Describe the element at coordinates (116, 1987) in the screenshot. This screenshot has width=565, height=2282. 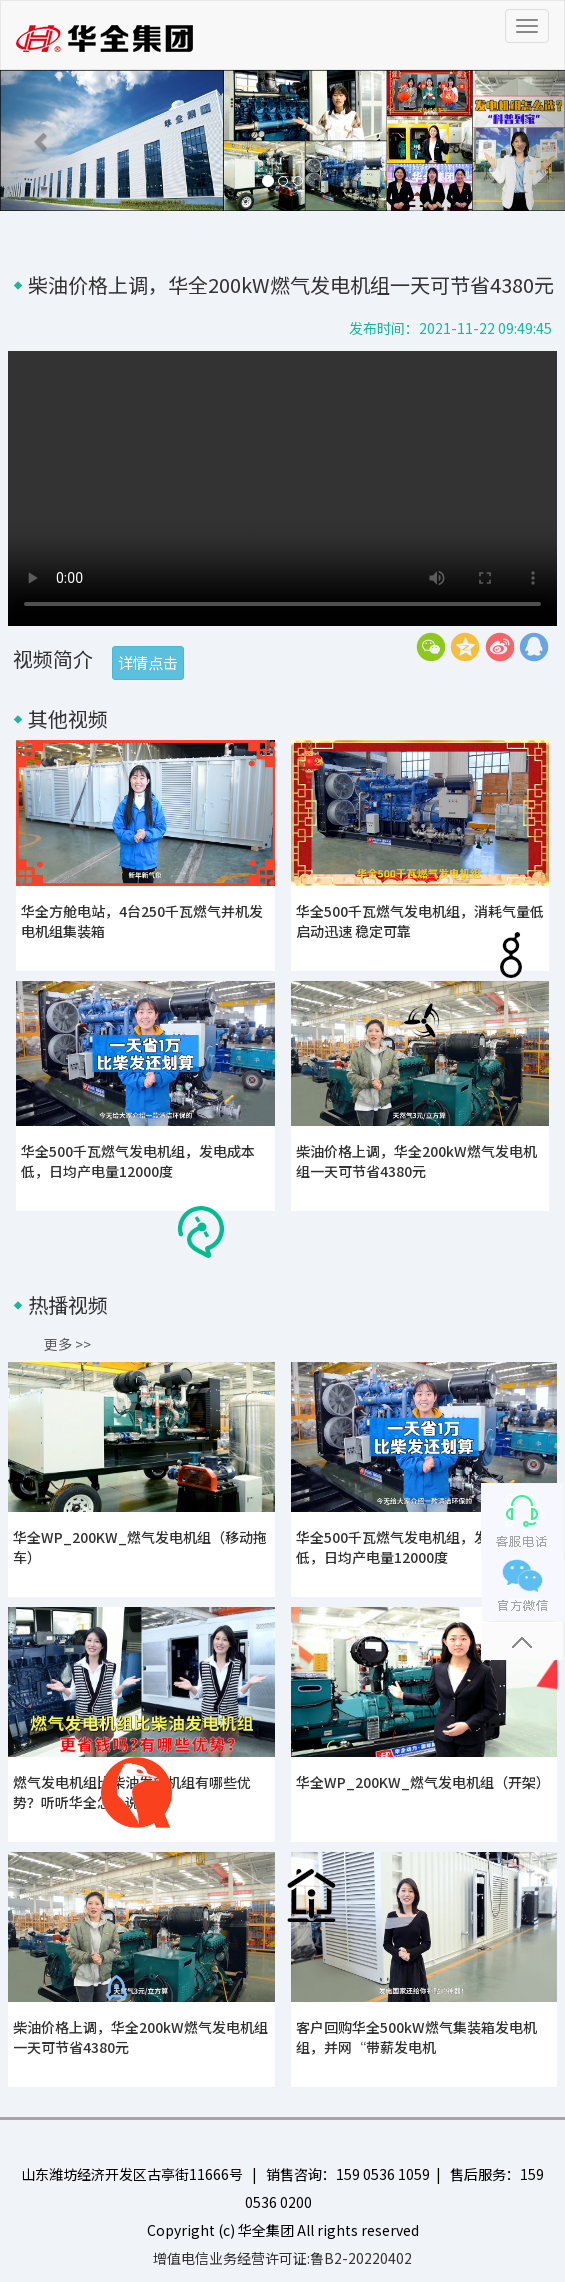
I see `launch or deploy an application` at that location.